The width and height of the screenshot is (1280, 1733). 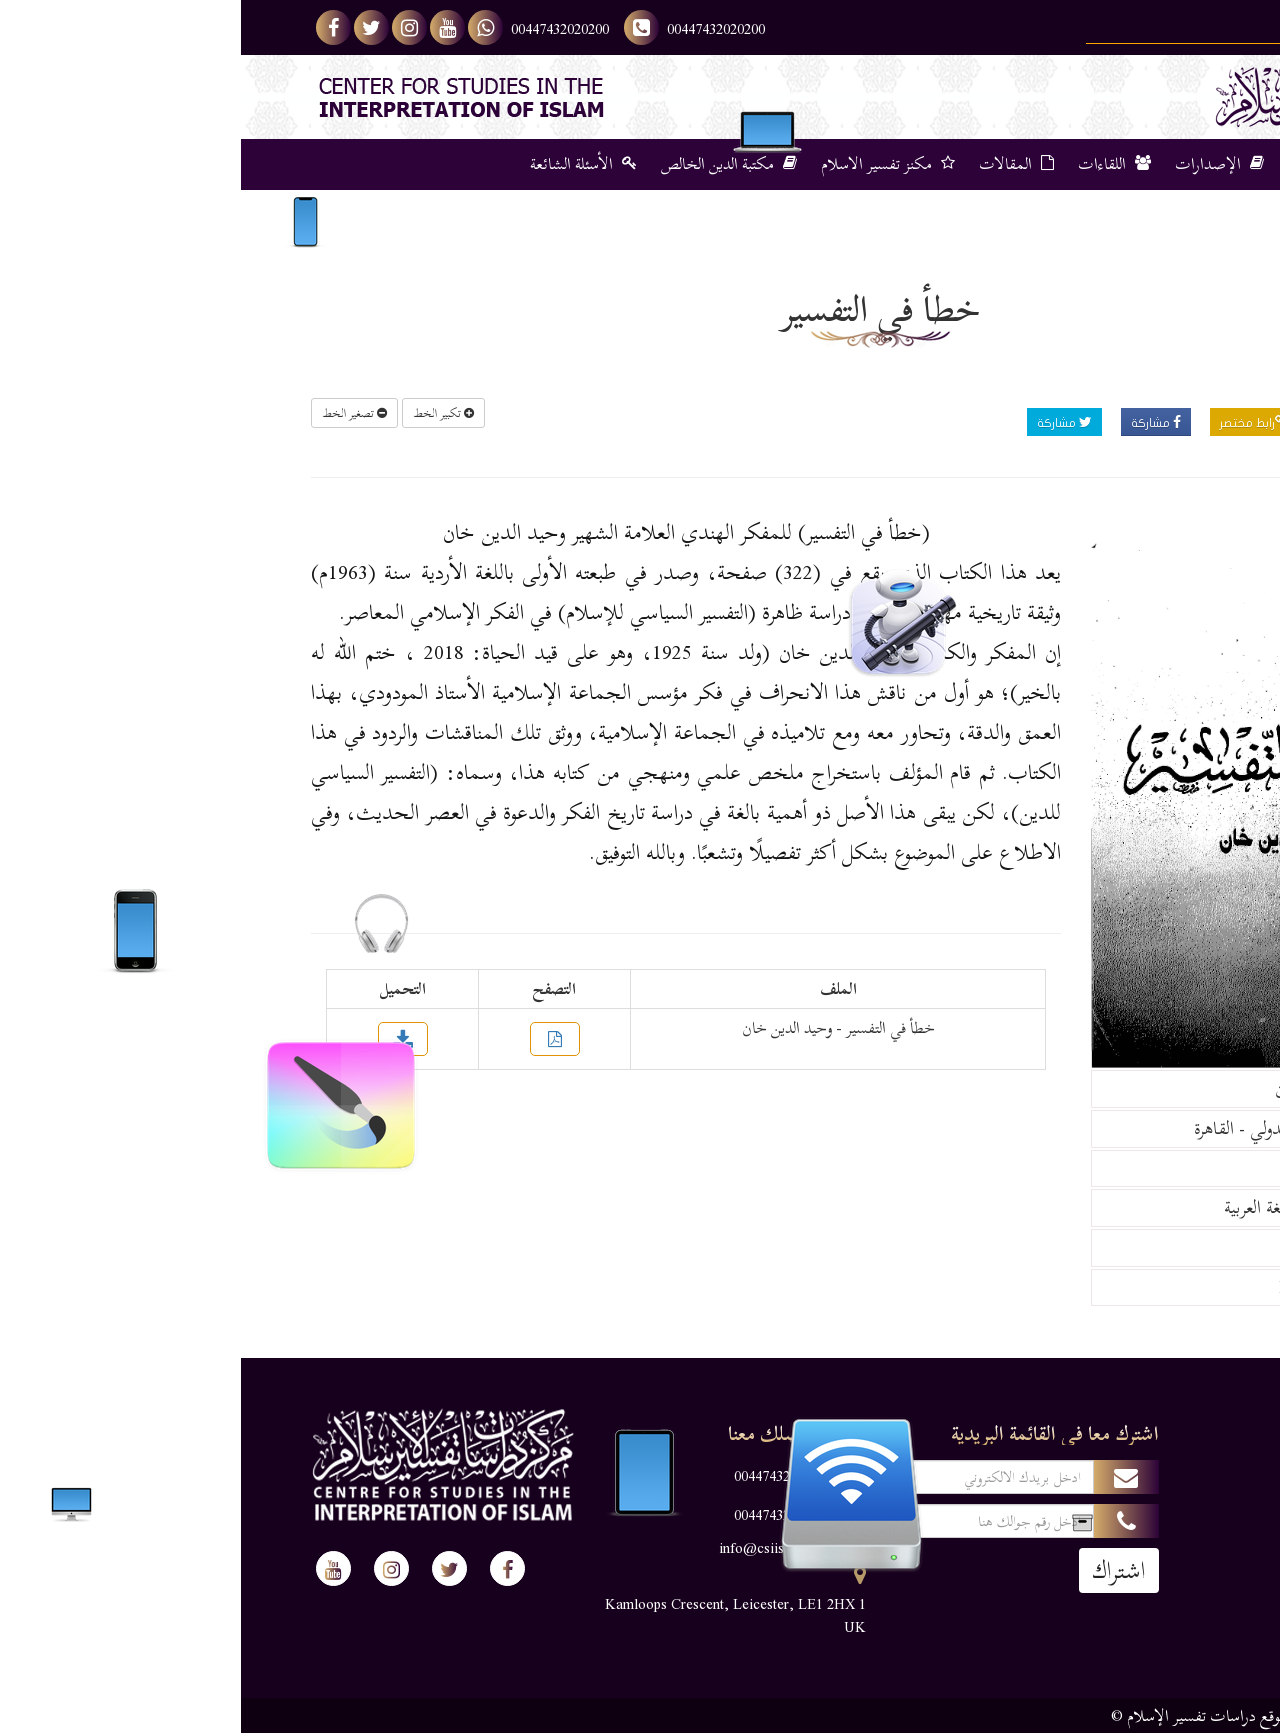 What do you see at coordinates (381, 923) in the screenshot?
I see `bluetooth headphones connected` at bounding box center [381, 923].